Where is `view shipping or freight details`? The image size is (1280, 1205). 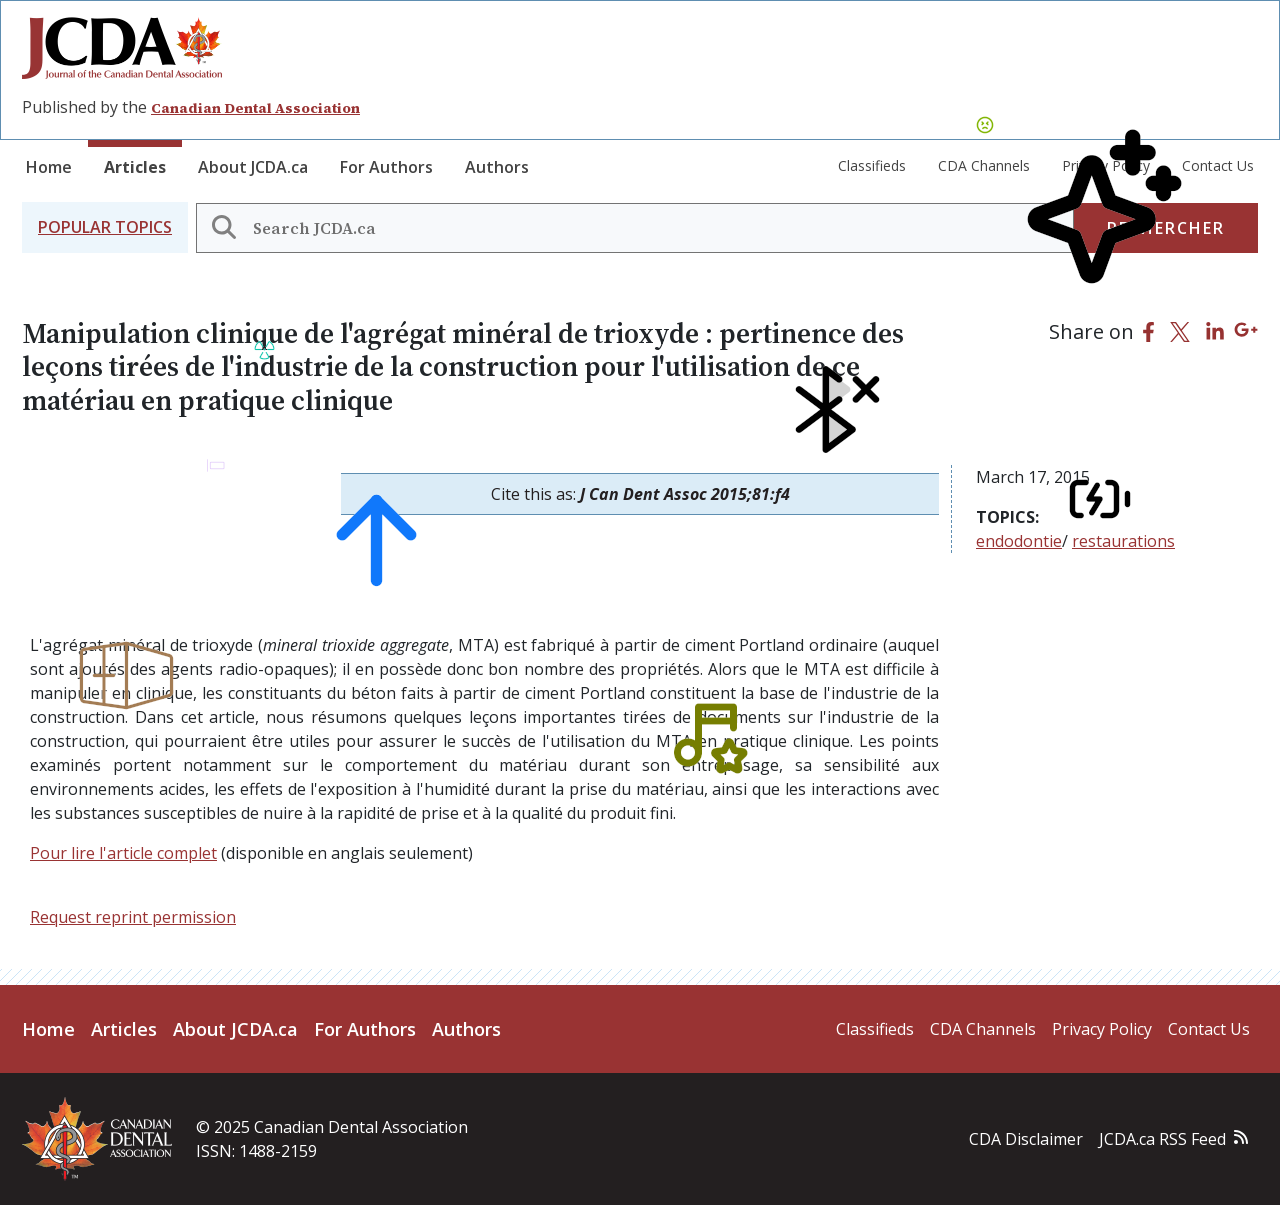
view shipping or freight details is located at coordinates (126, 675).